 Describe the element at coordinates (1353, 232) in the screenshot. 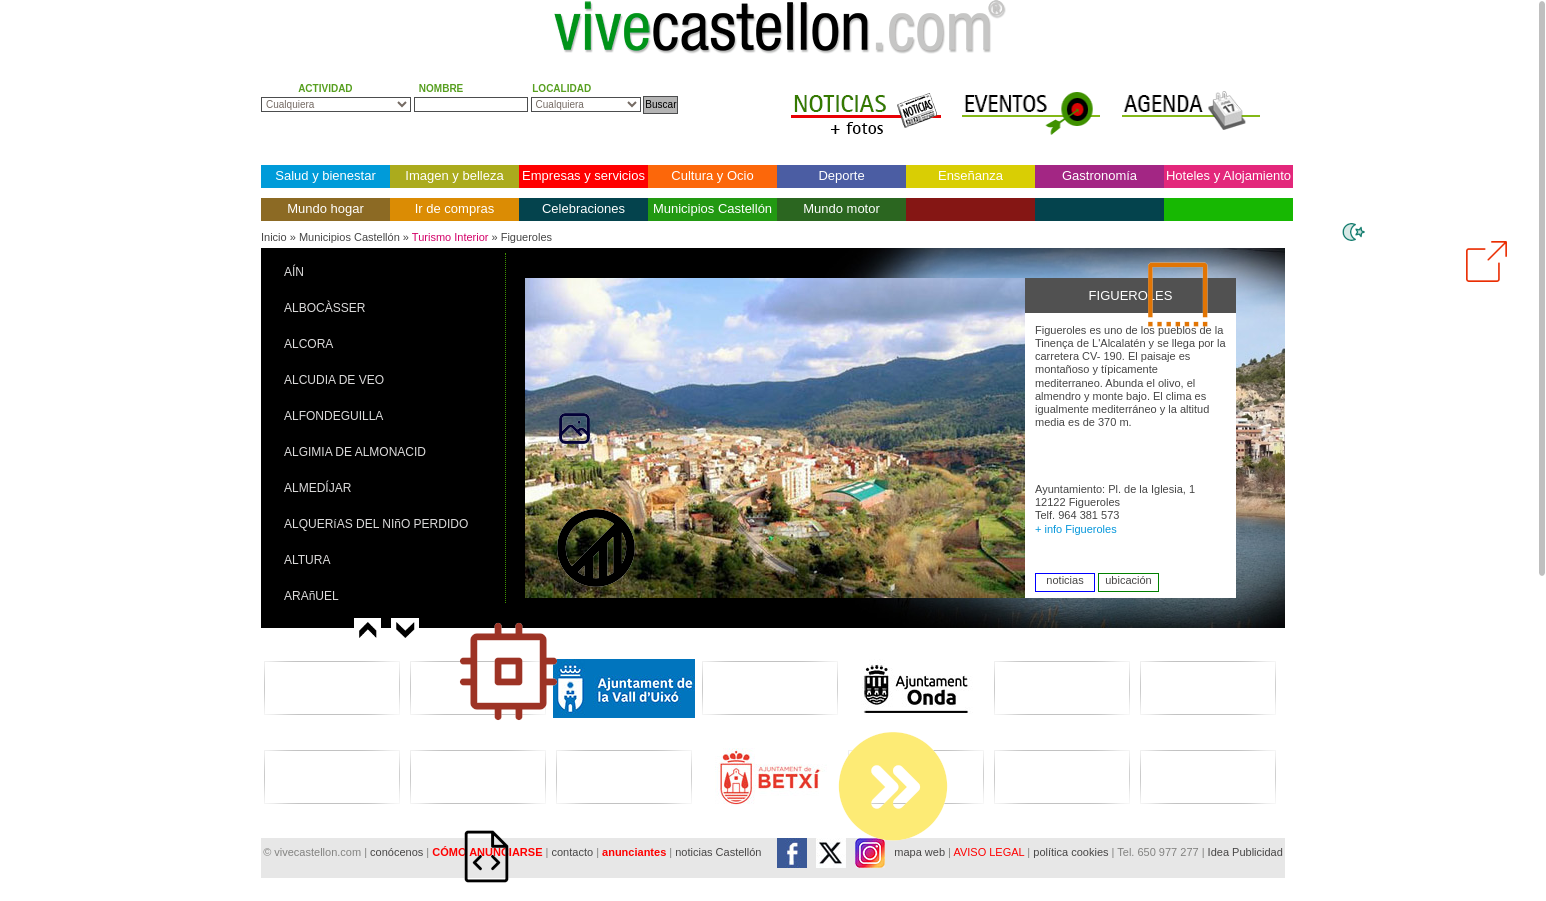

I see `indicates islamic religious content or settings` at that location.